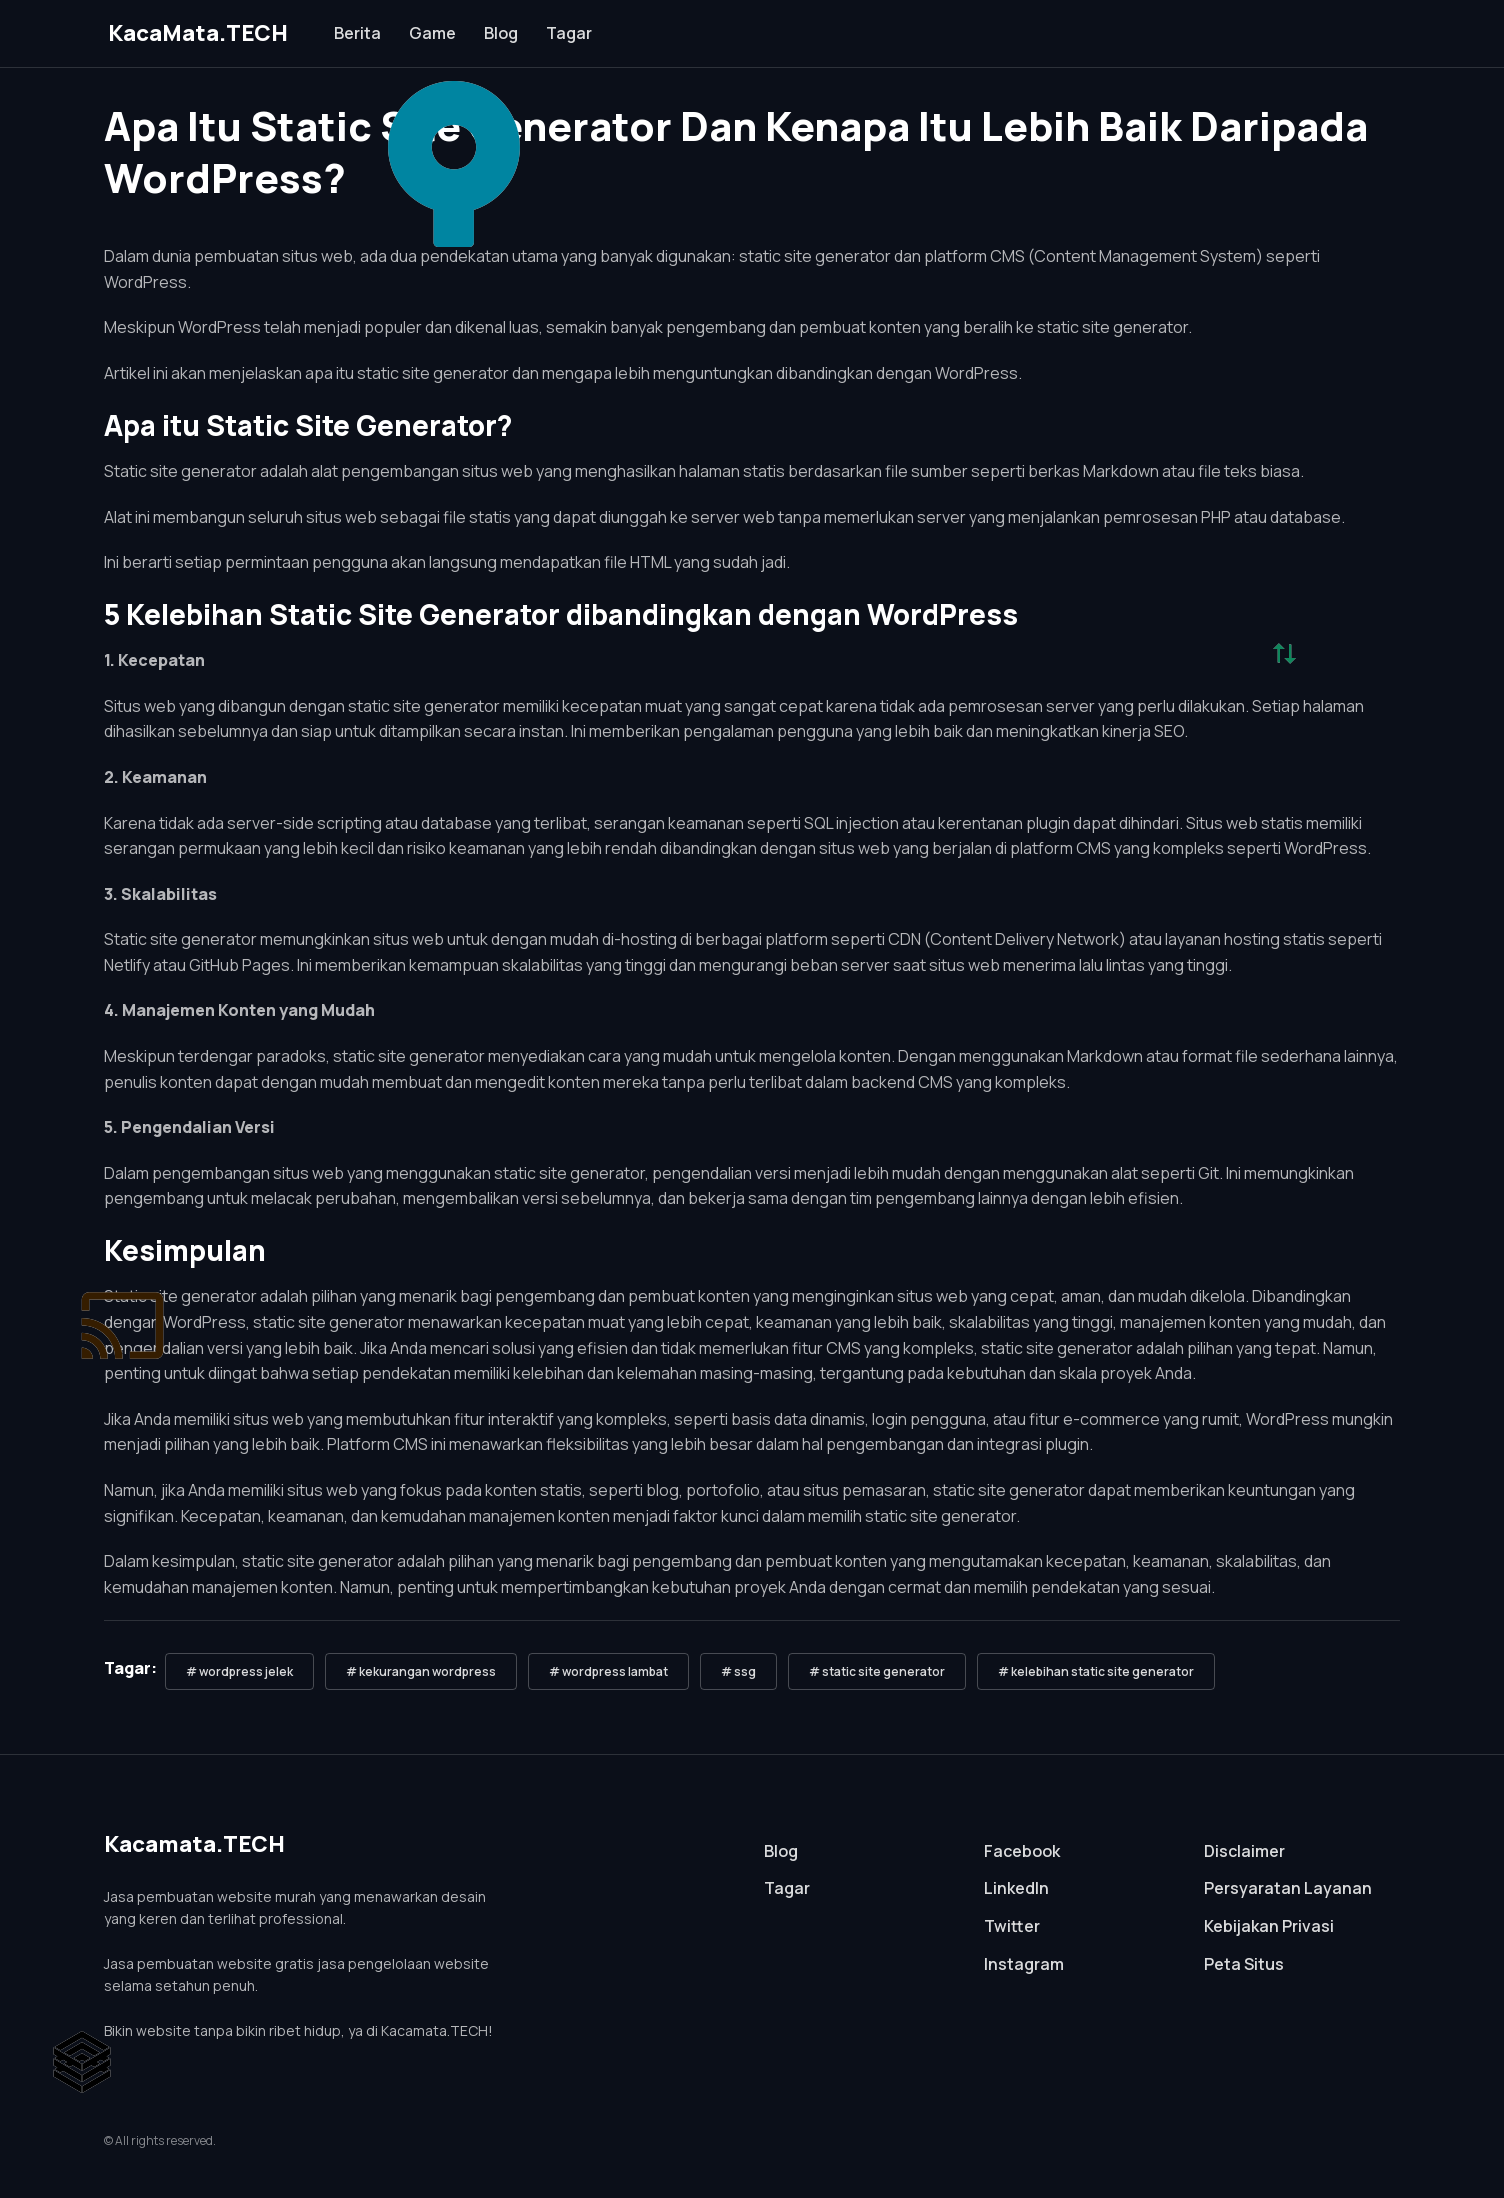 The height and width of the screenshot is (2198, 1504). What do you see at coordinates (82, 2062) in the screenshot?
I see `ebox brand logo` at bounding box center [82, 2062].